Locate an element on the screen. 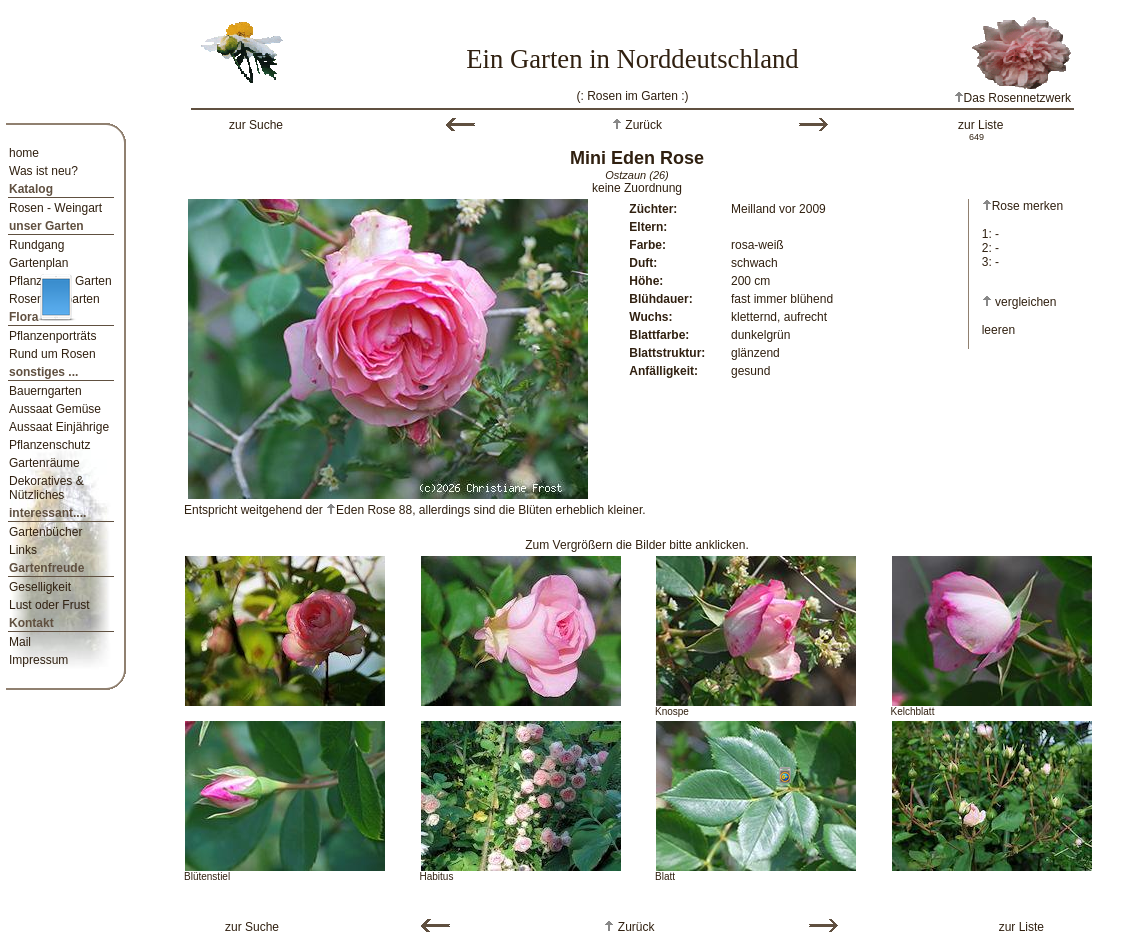 The image size is (1140, 945). RAID 6+ storage configuration or array is located at coordinates (785, 775).